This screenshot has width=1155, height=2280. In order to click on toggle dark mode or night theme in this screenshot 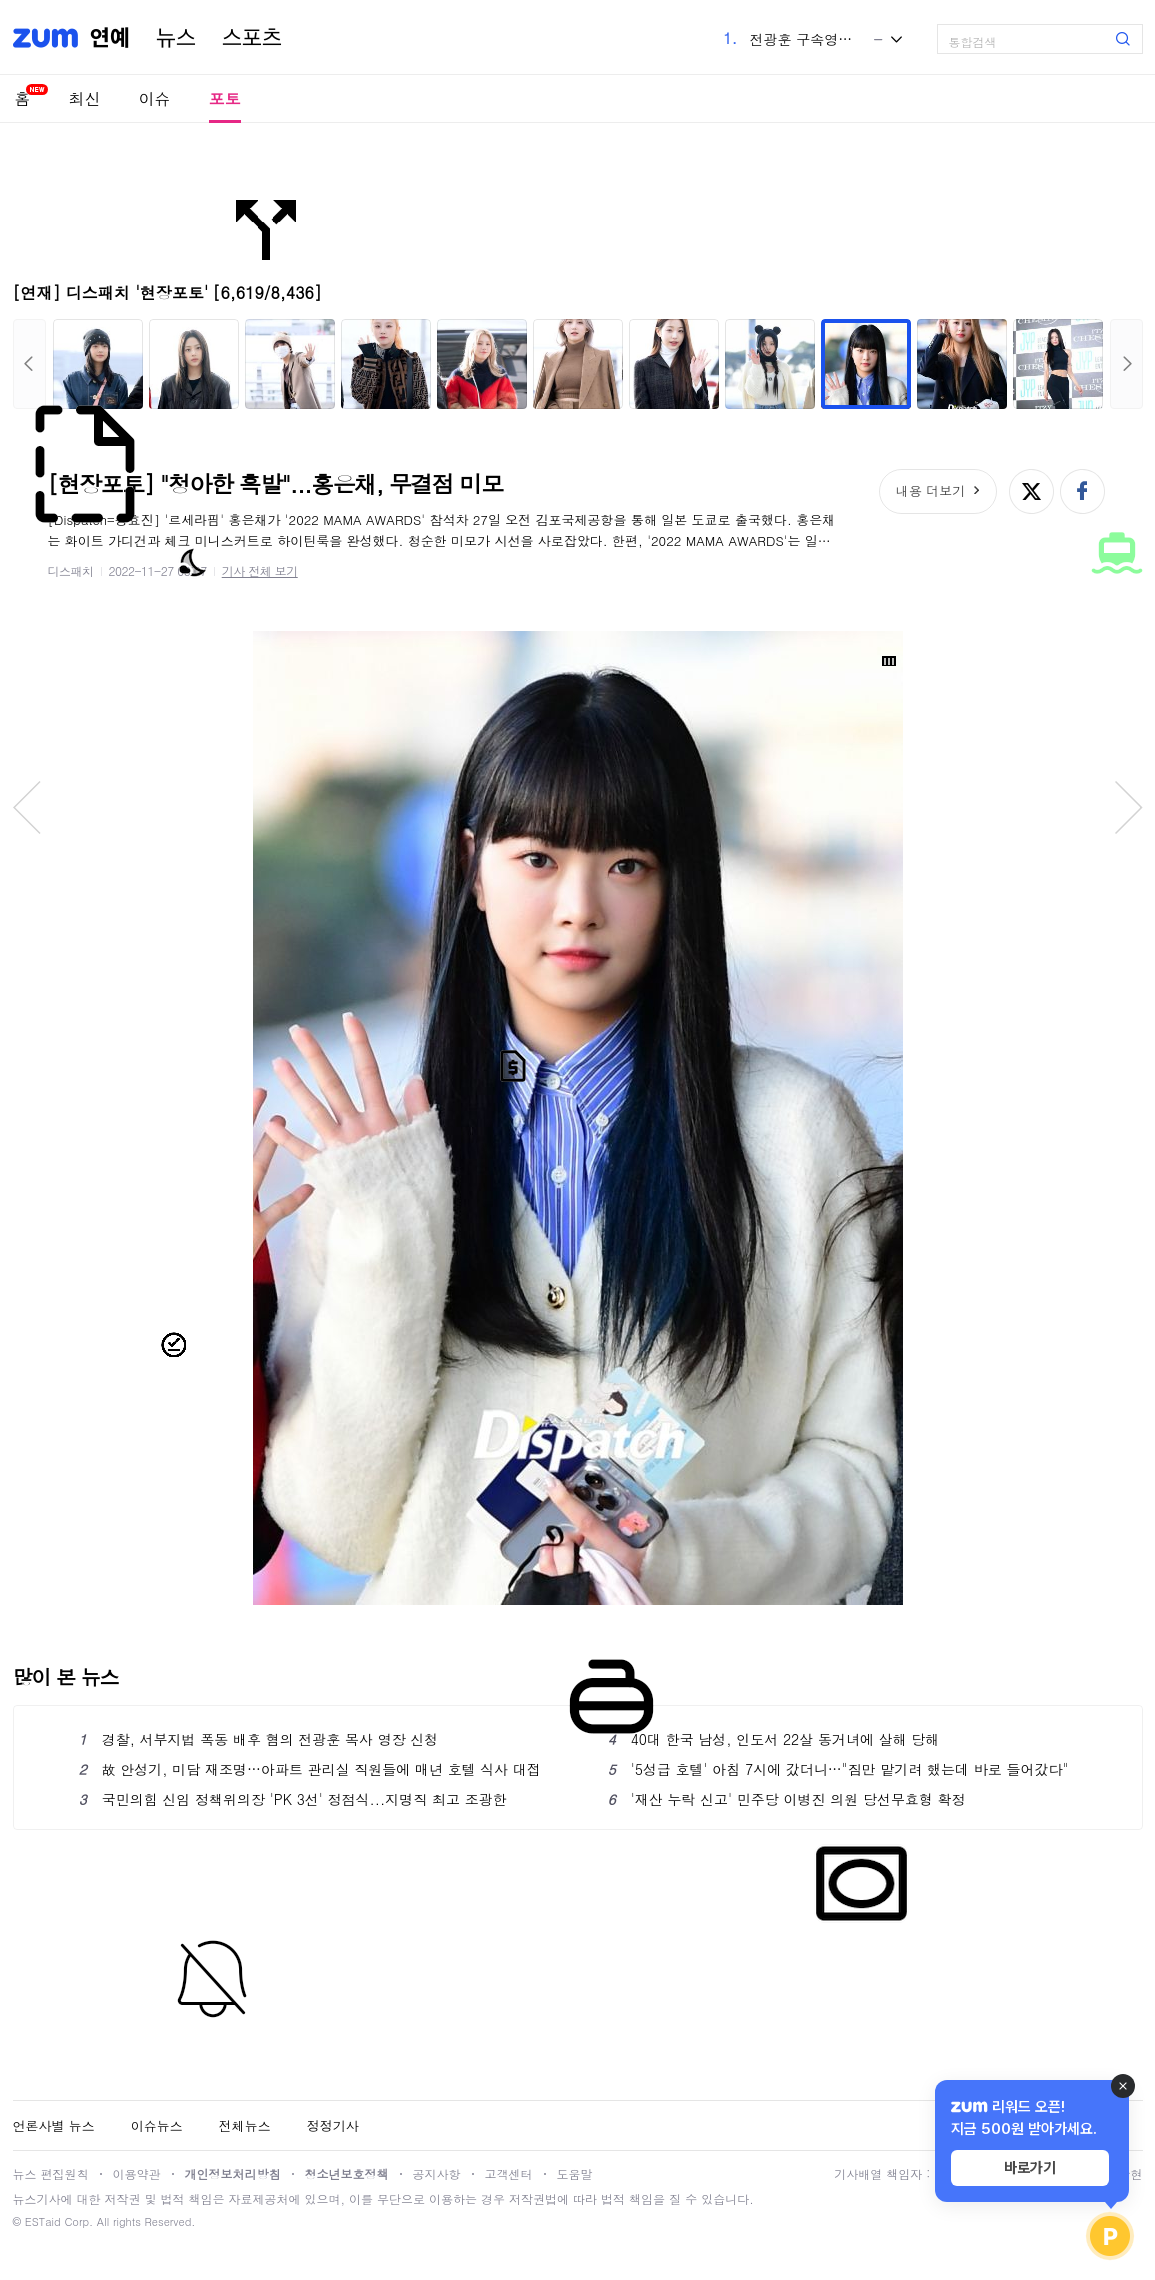, I will do `click(194, 562)`.